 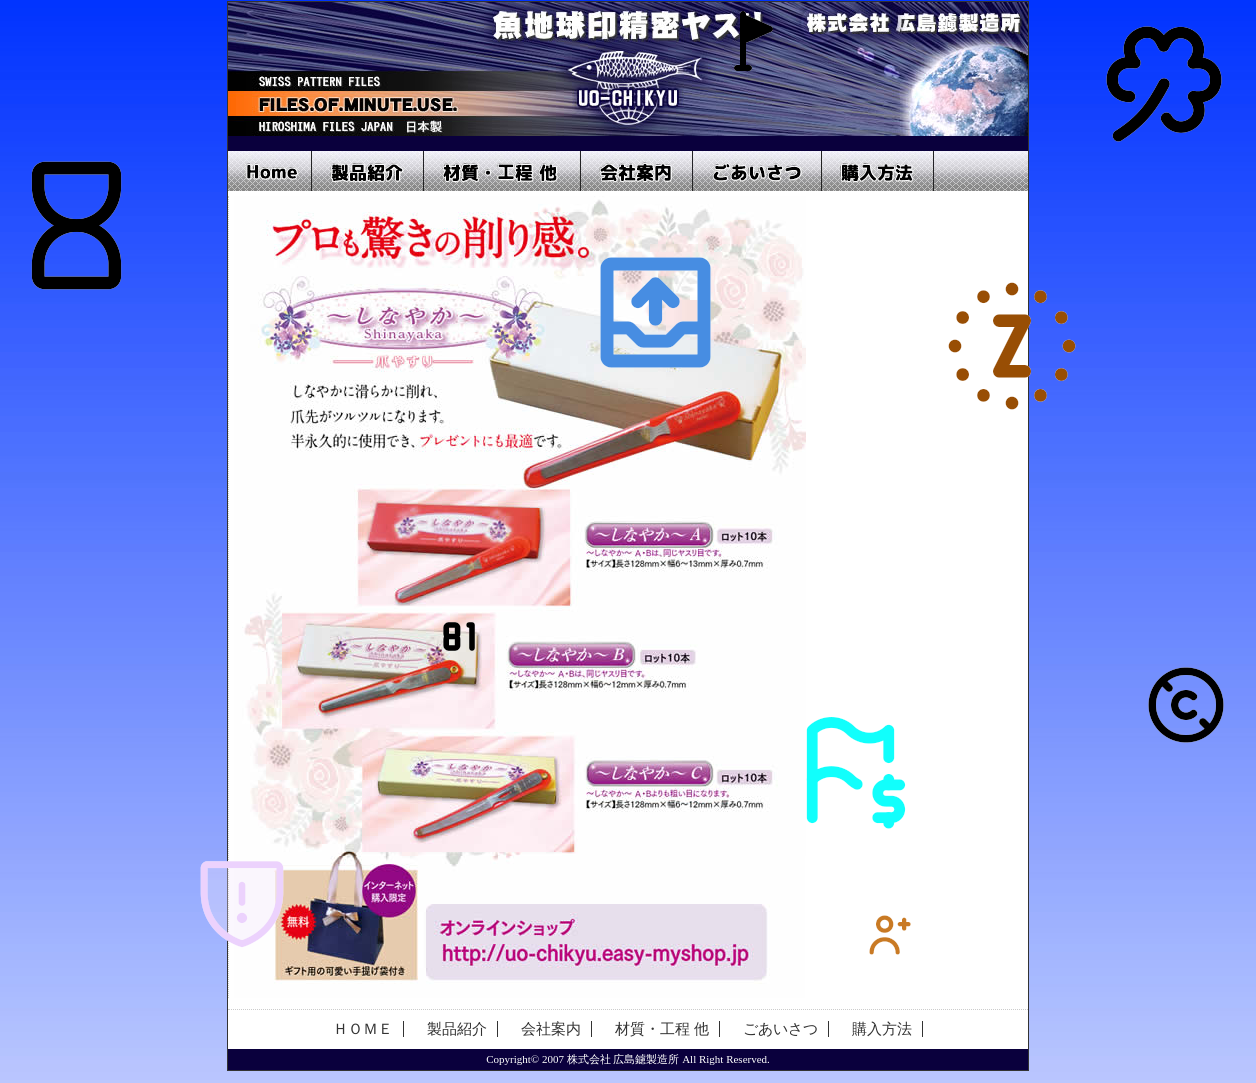 What do you see at coordinates (242, 899) in the screenshot?
I see `security warning or alert detected` at bounding box center [242, 899].